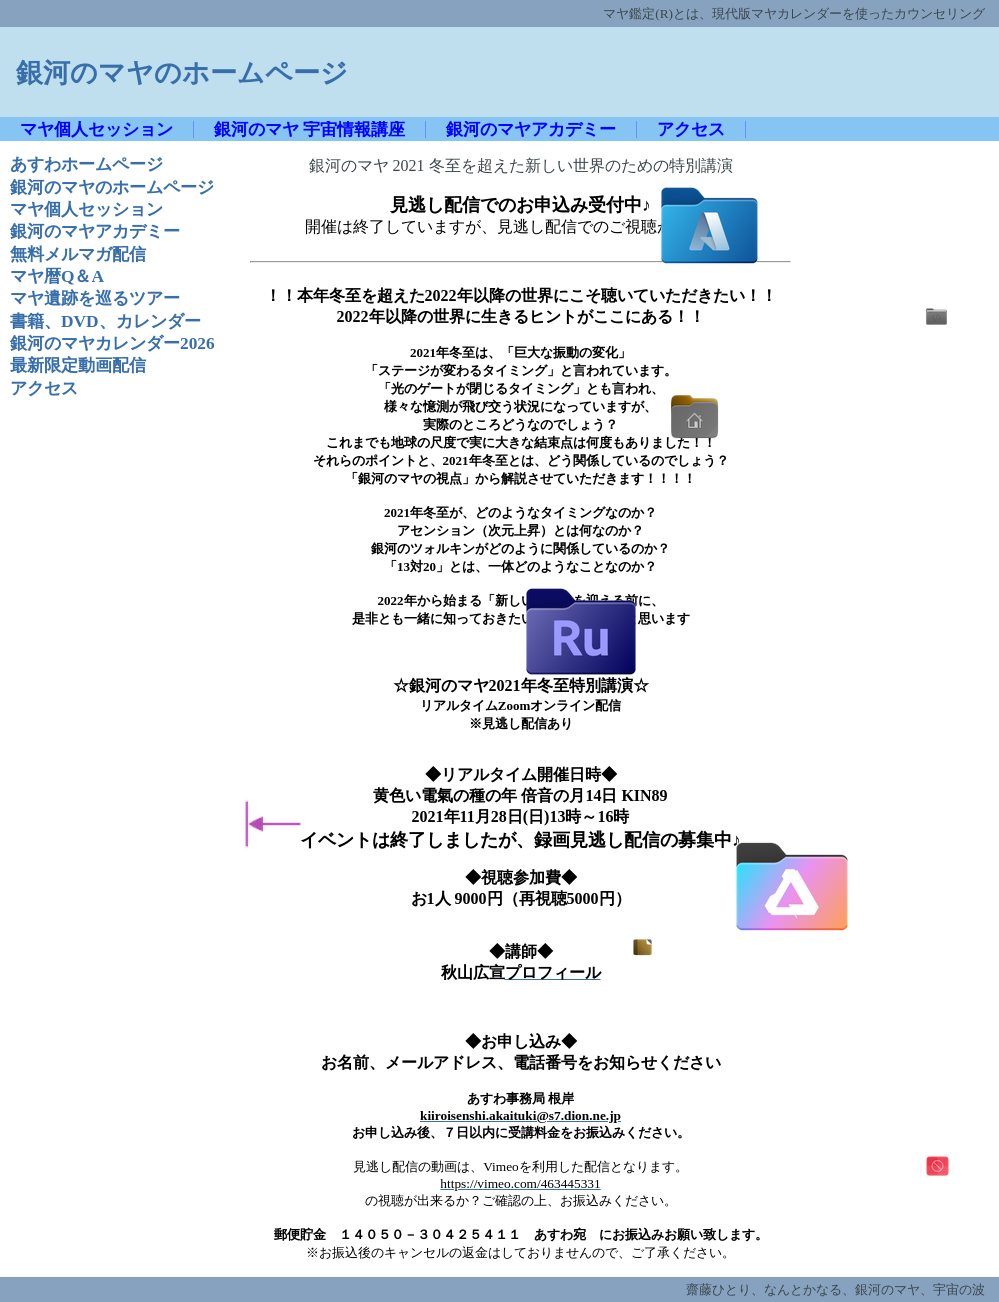  I want to click on access your home folder, so click(694, 416).